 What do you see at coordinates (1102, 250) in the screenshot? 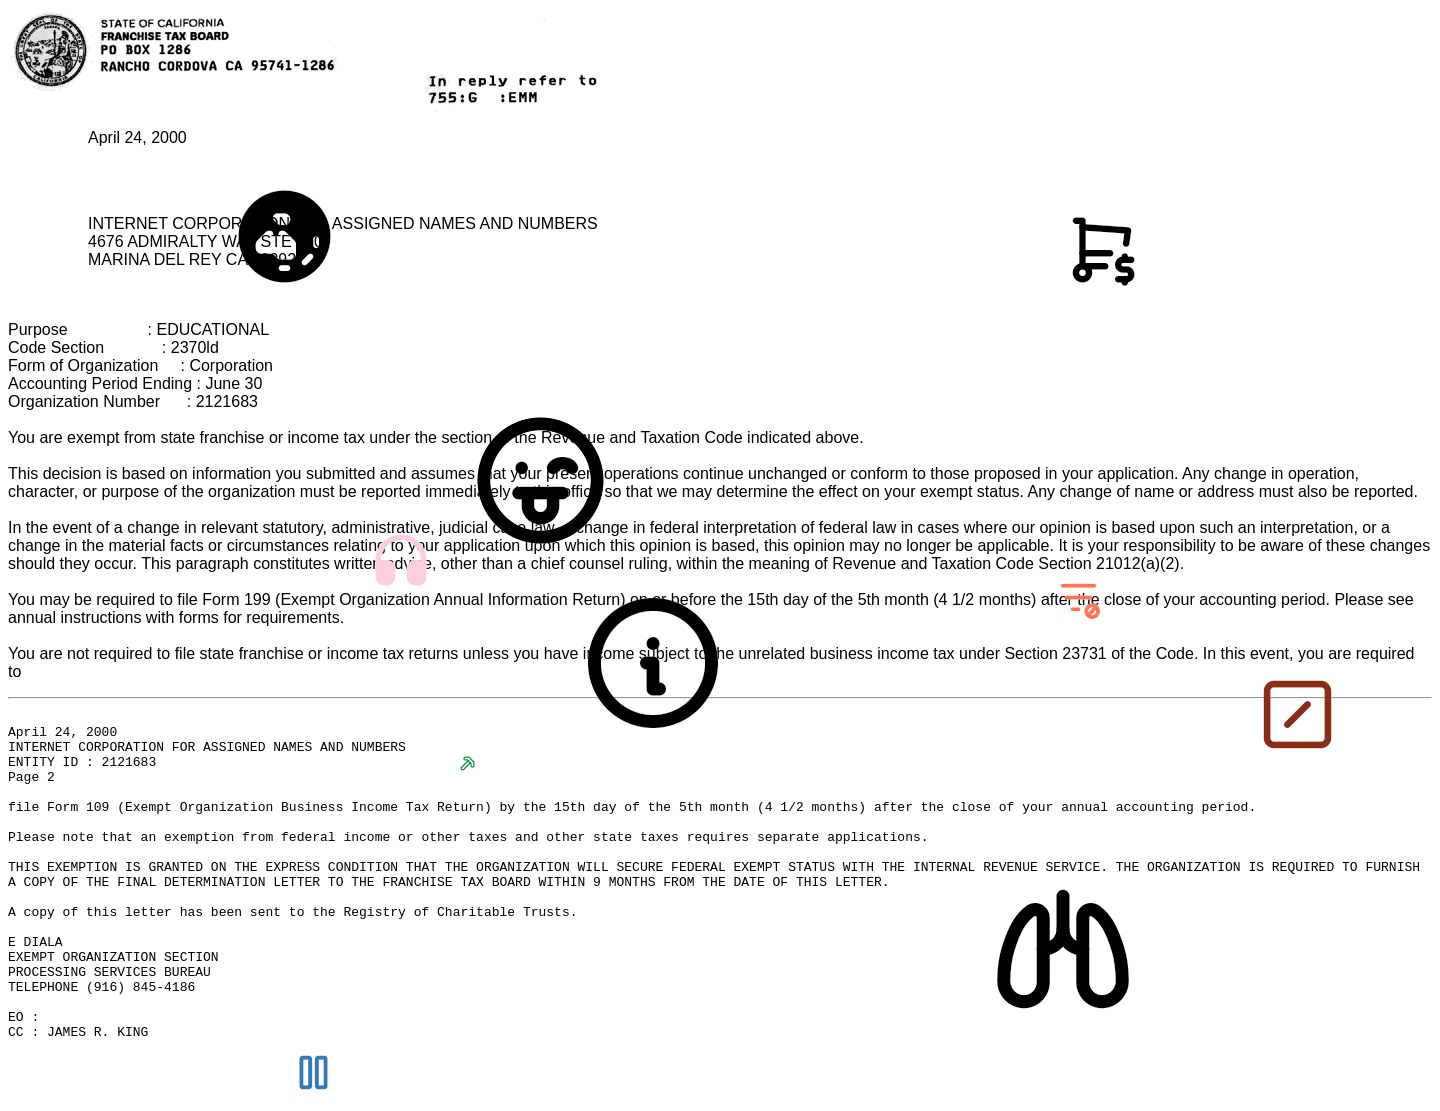
I see `view cart total or pricing` at bounding box center [1102, 250].